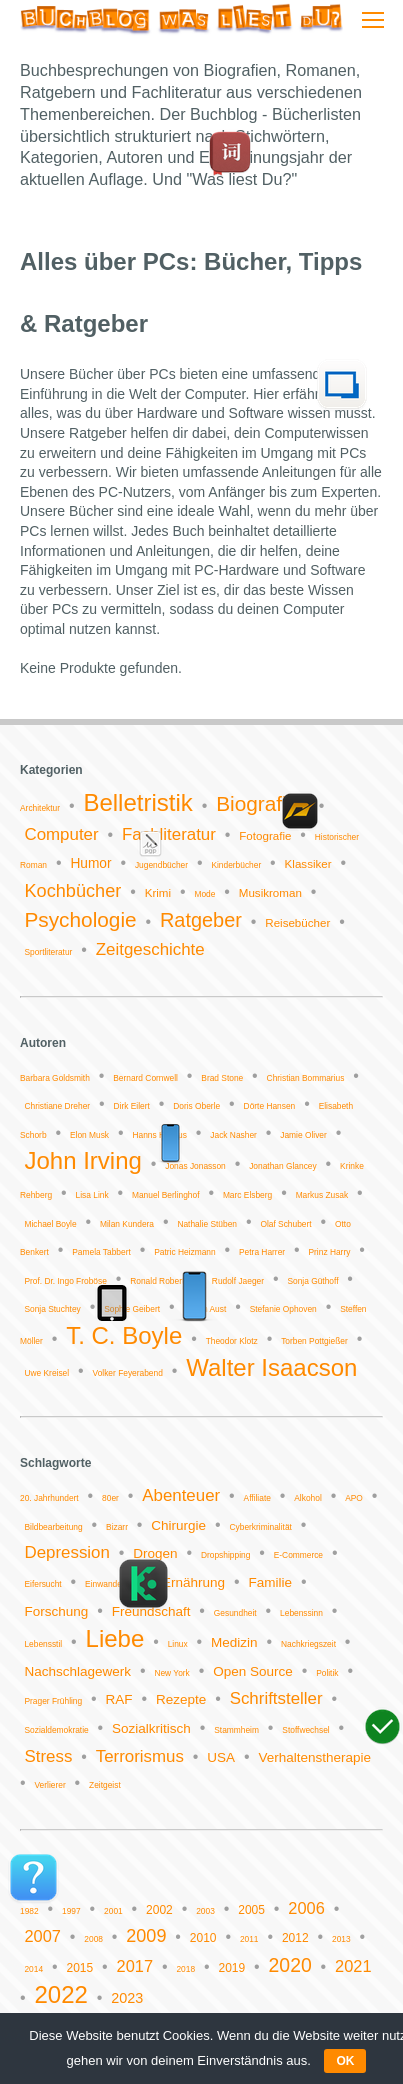  I want to click on iPhone XS device icon, so click(194, 1296).